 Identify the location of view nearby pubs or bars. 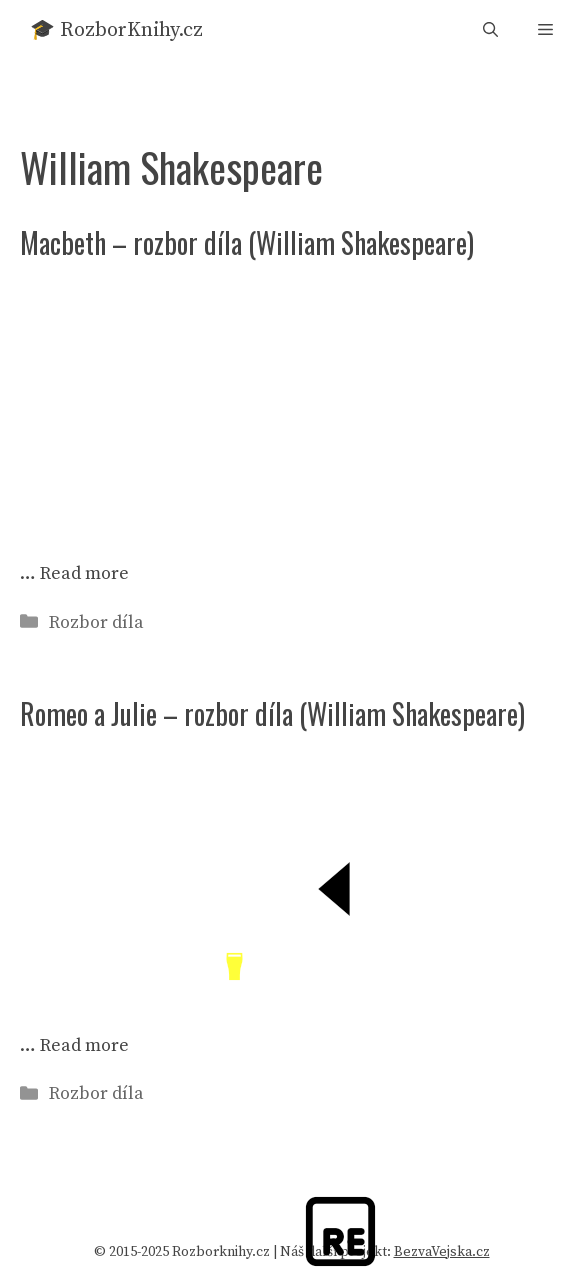
(234, 966).